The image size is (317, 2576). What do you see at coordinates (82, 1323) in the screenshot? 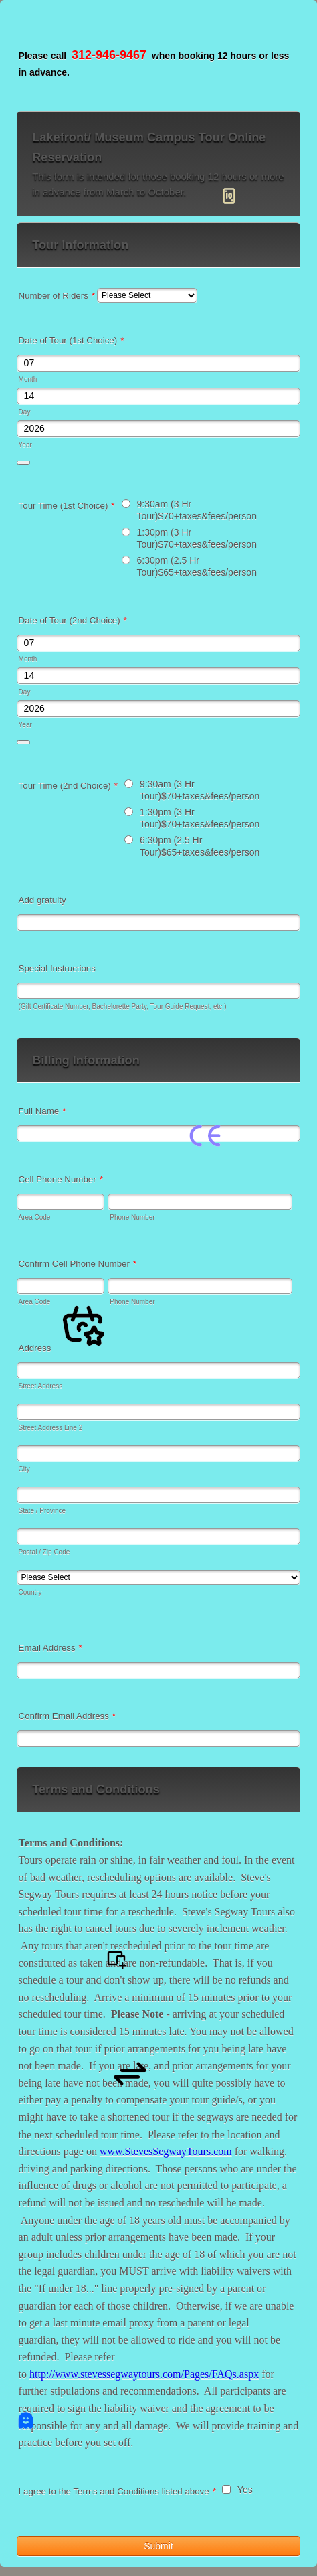
I see `add item to favorites from cart` at bounding box center [82, 1323].